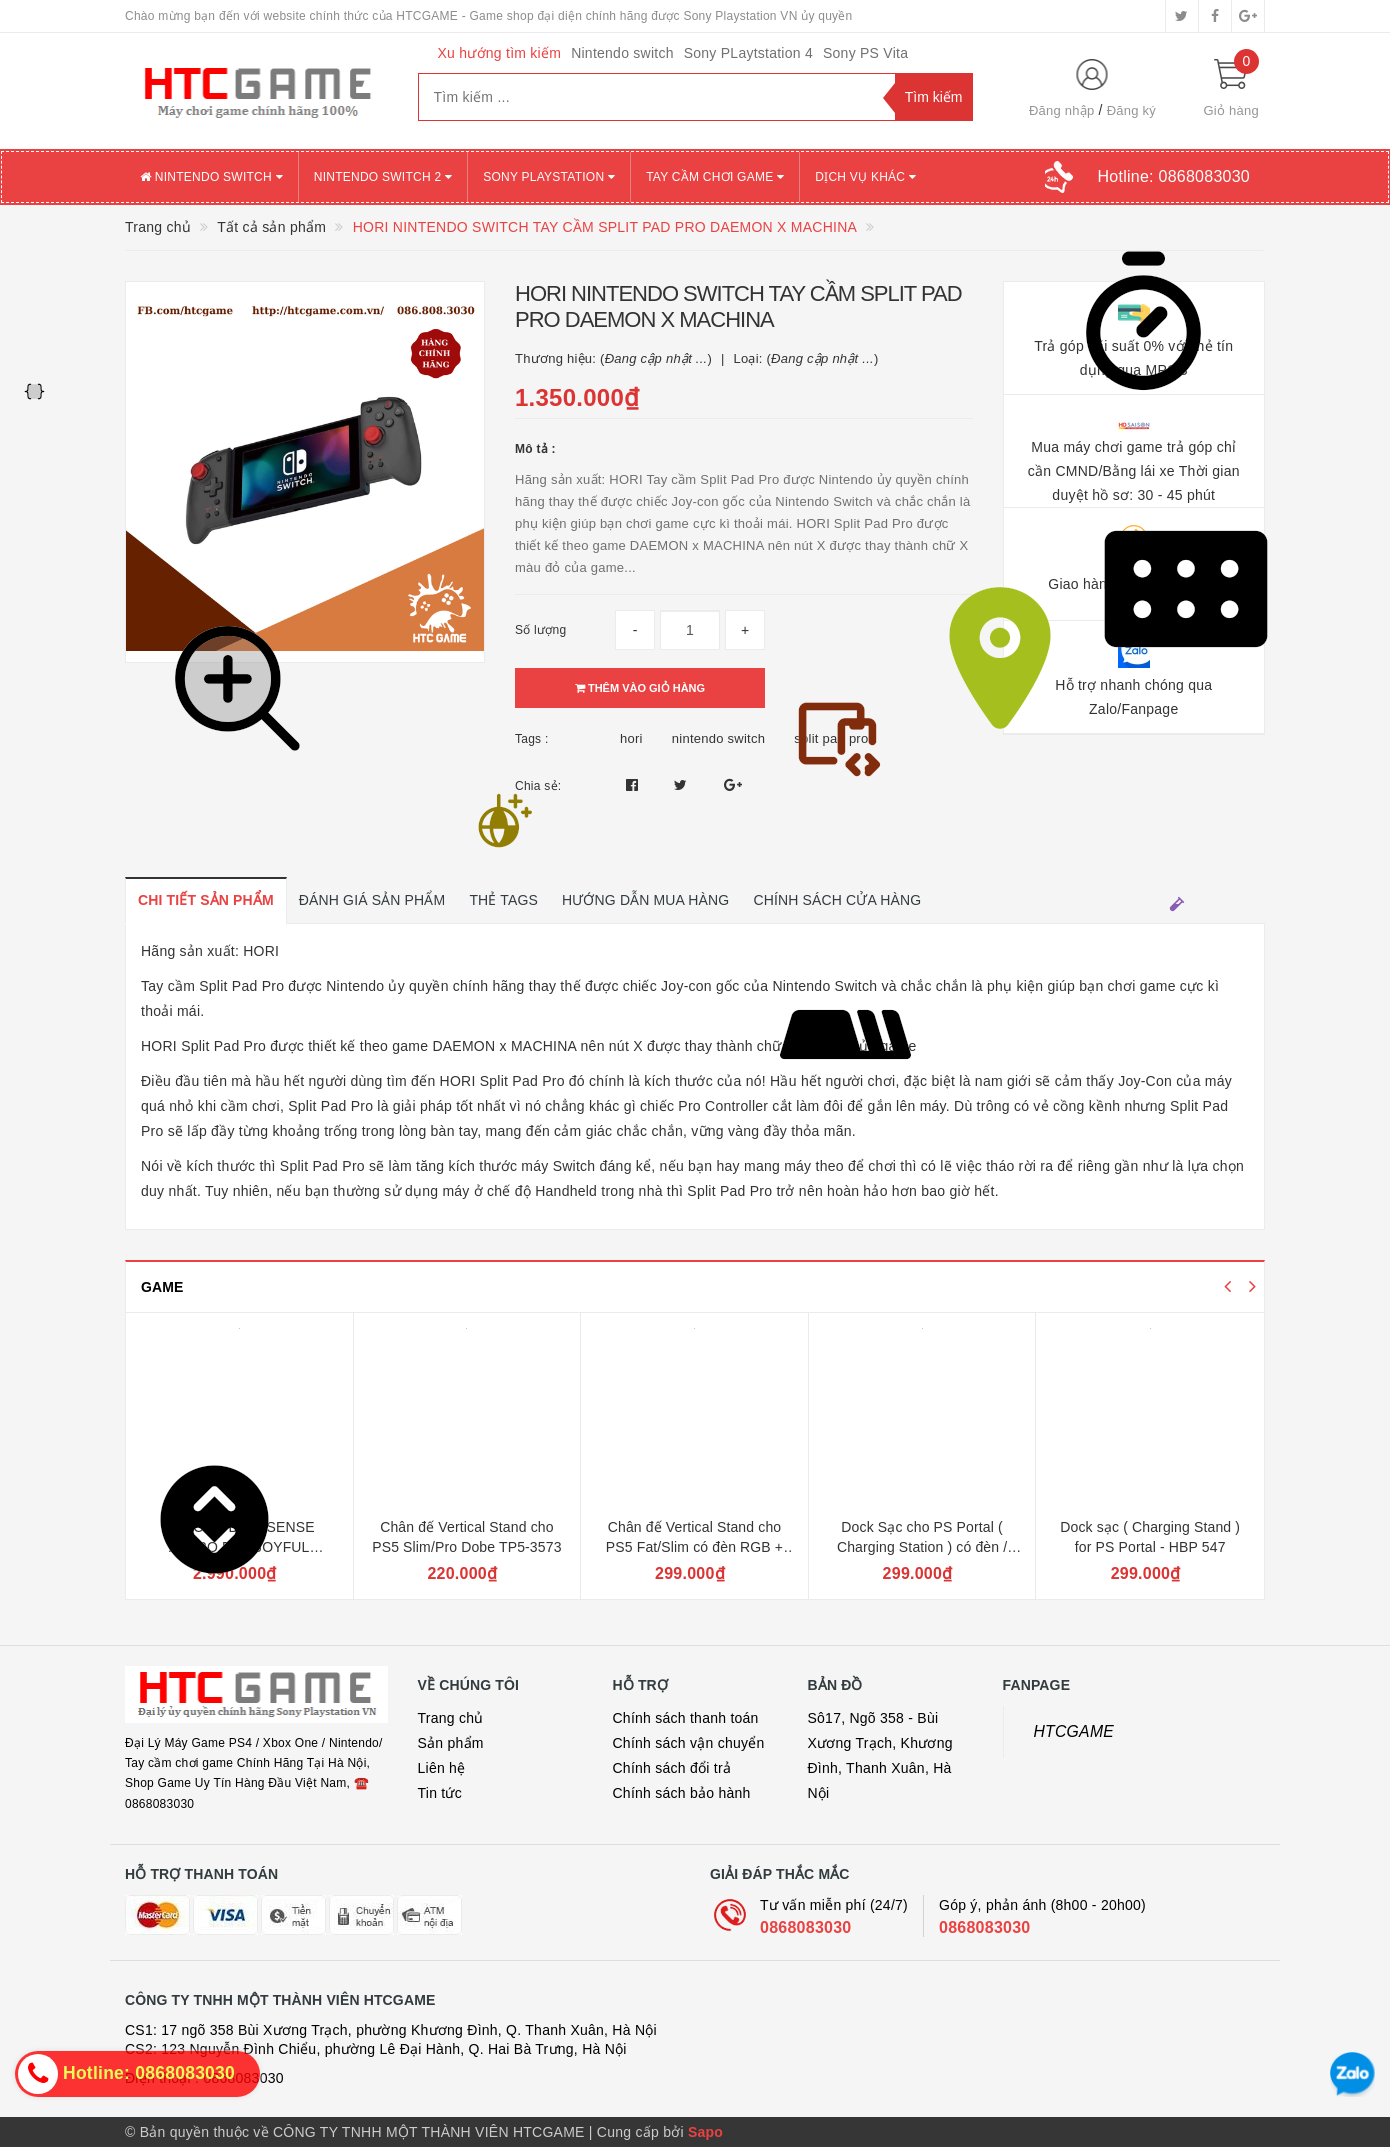 This screenshot has width=1390, height=2147. I want to click on view current location on map, so click(1000, 658).